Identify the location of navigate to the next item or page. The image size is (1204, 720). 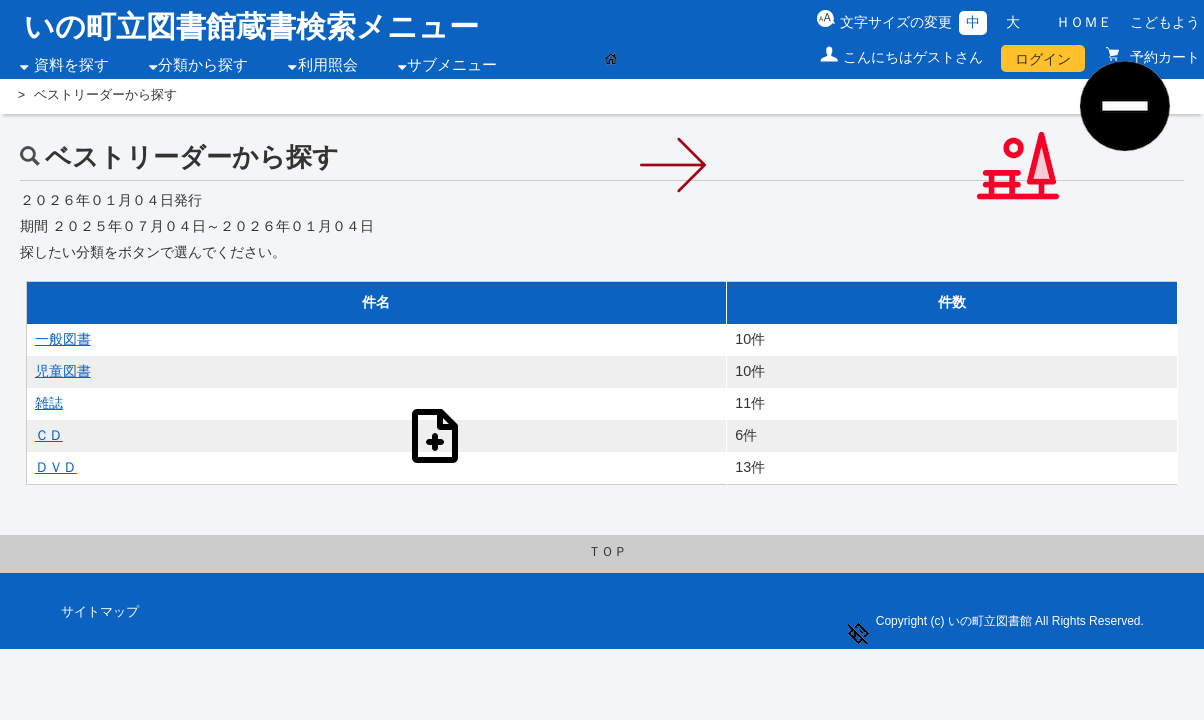
(673, 165).